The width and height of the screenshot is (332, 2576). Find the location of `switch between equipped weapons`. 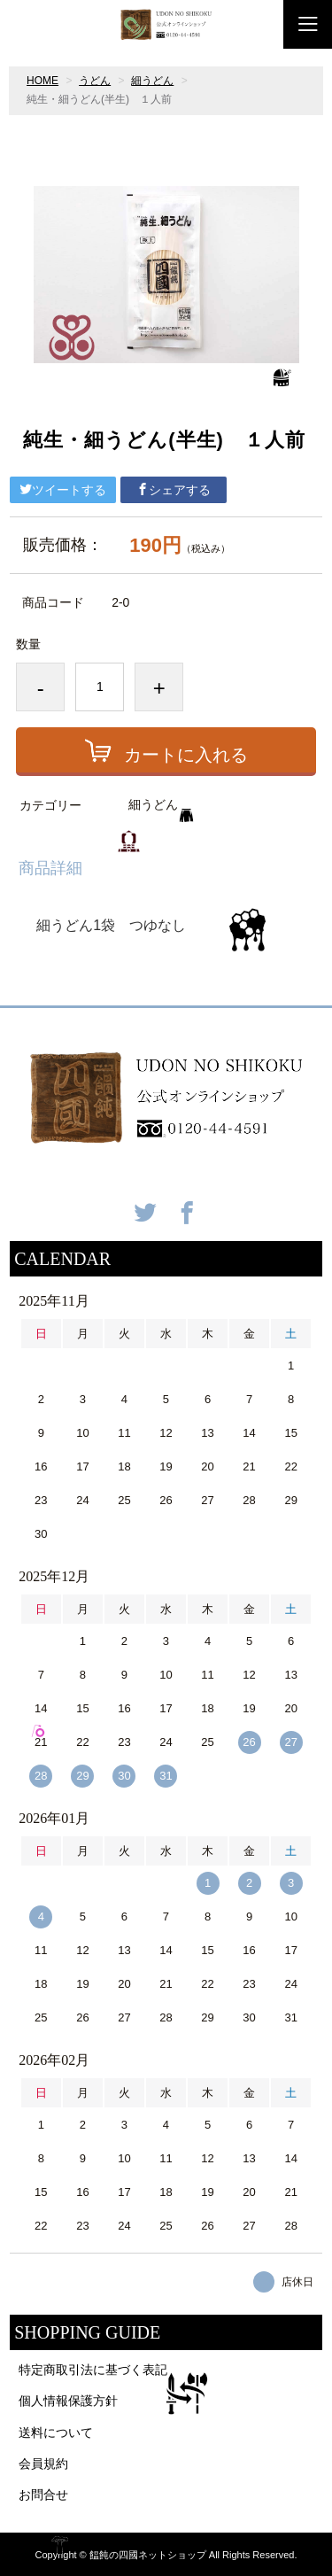

switch between equipped weapons is located at coordinates (187, 2394).